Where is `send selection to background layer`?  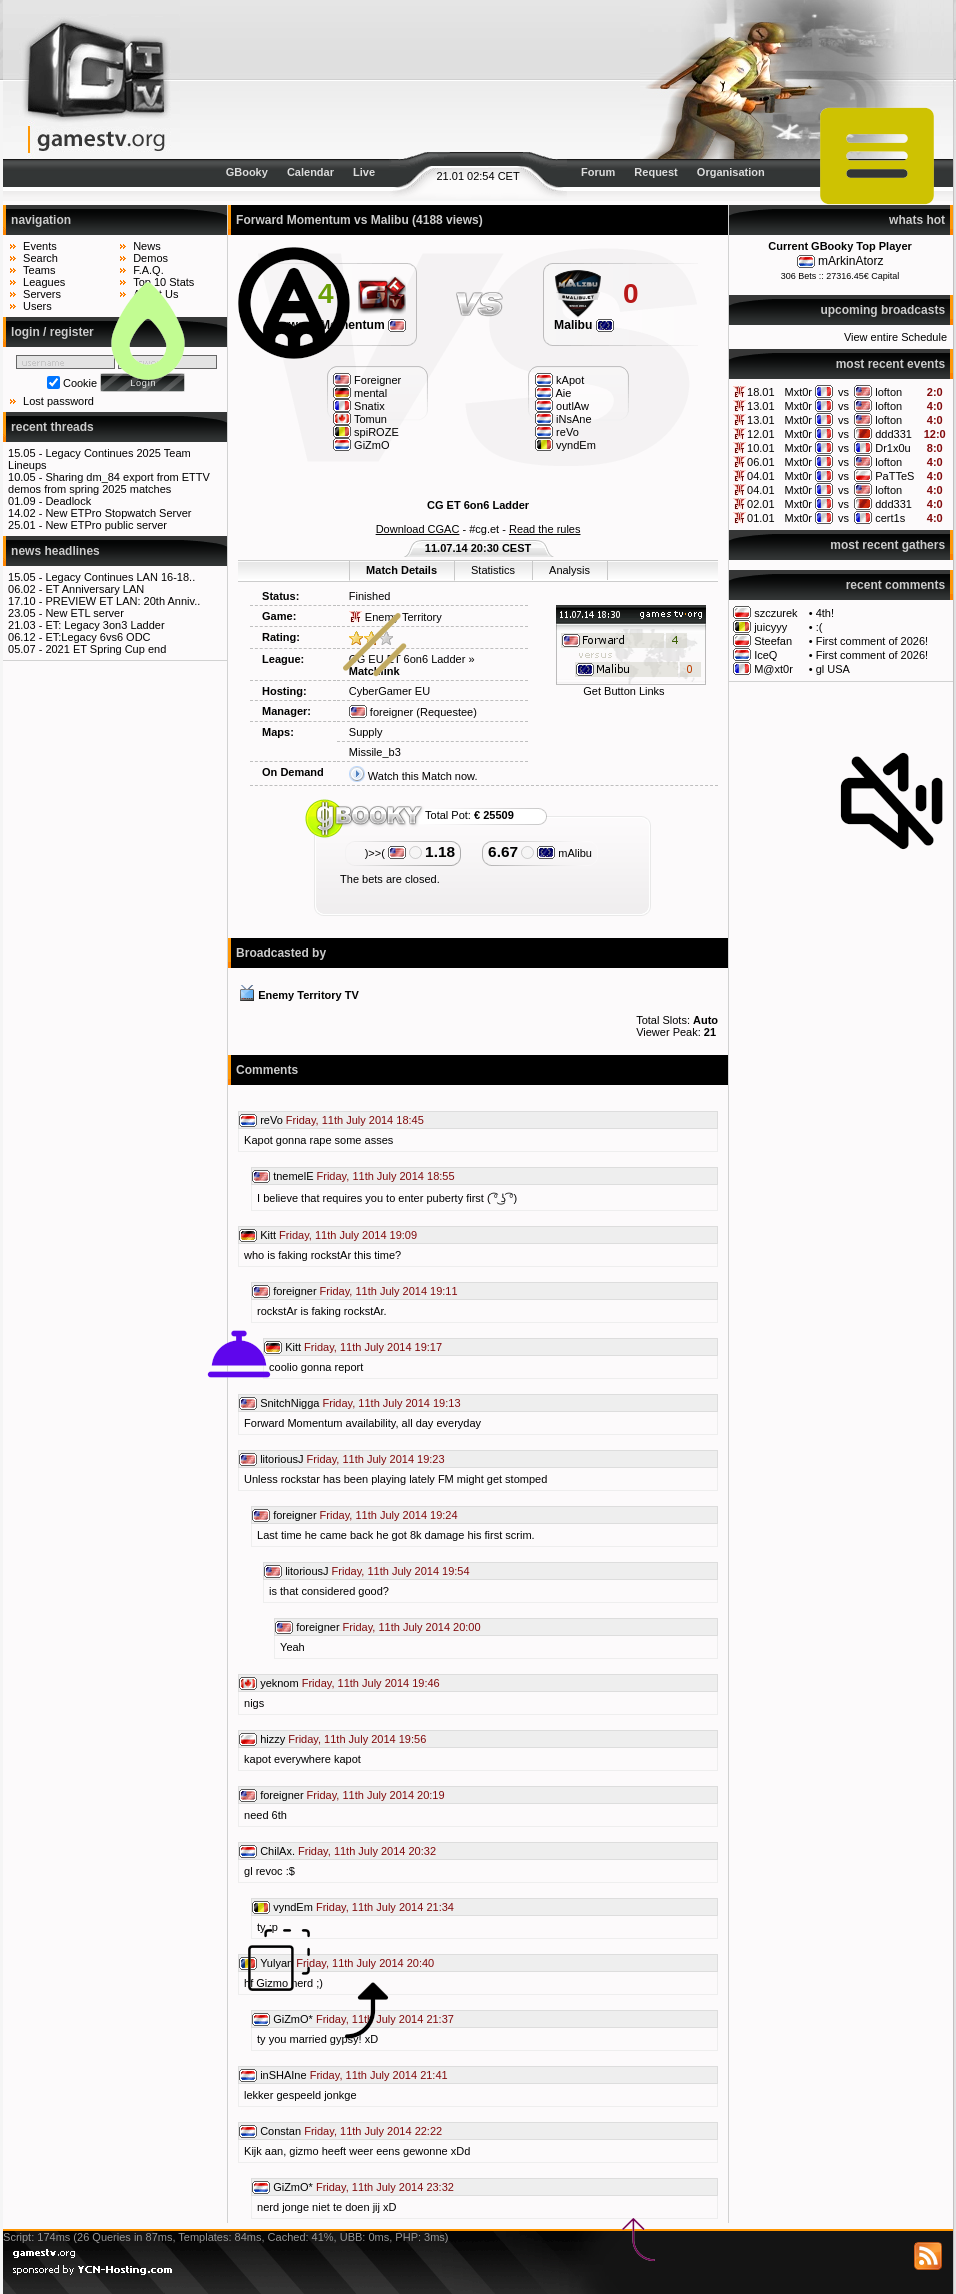
send selection to background layer is located at coordinates (279, 1960).